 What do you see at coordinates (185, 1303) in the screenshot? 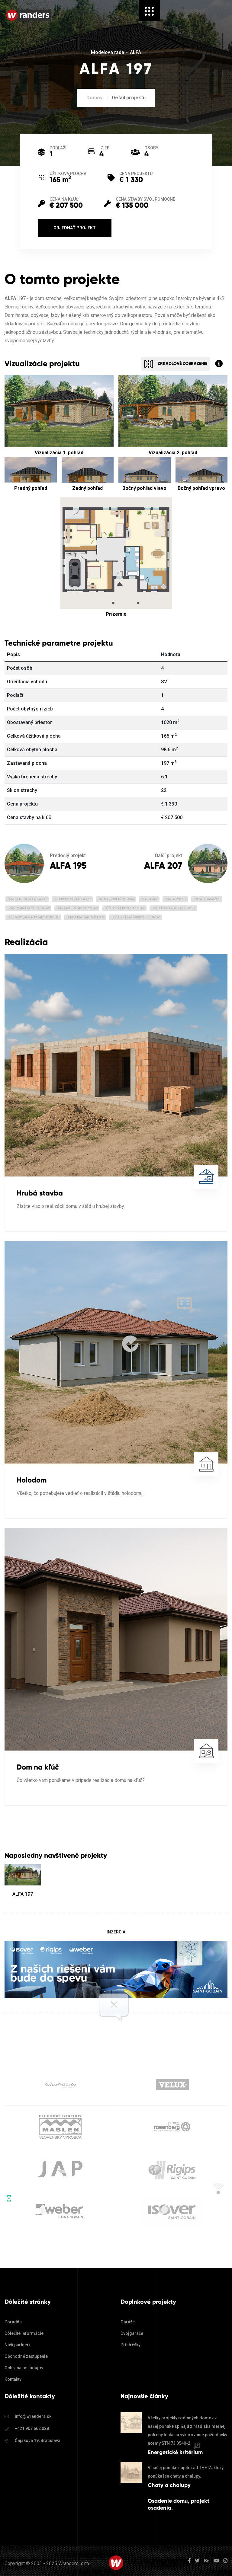
I see `switch to dual-page or side-by-side view` at bounding box center [185, 1303].